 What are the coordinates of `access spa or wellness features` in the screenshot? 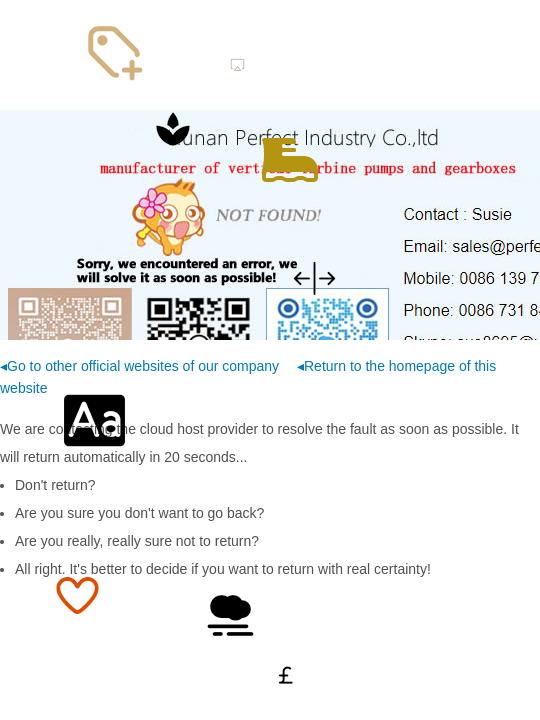 It's located at (173, 129).